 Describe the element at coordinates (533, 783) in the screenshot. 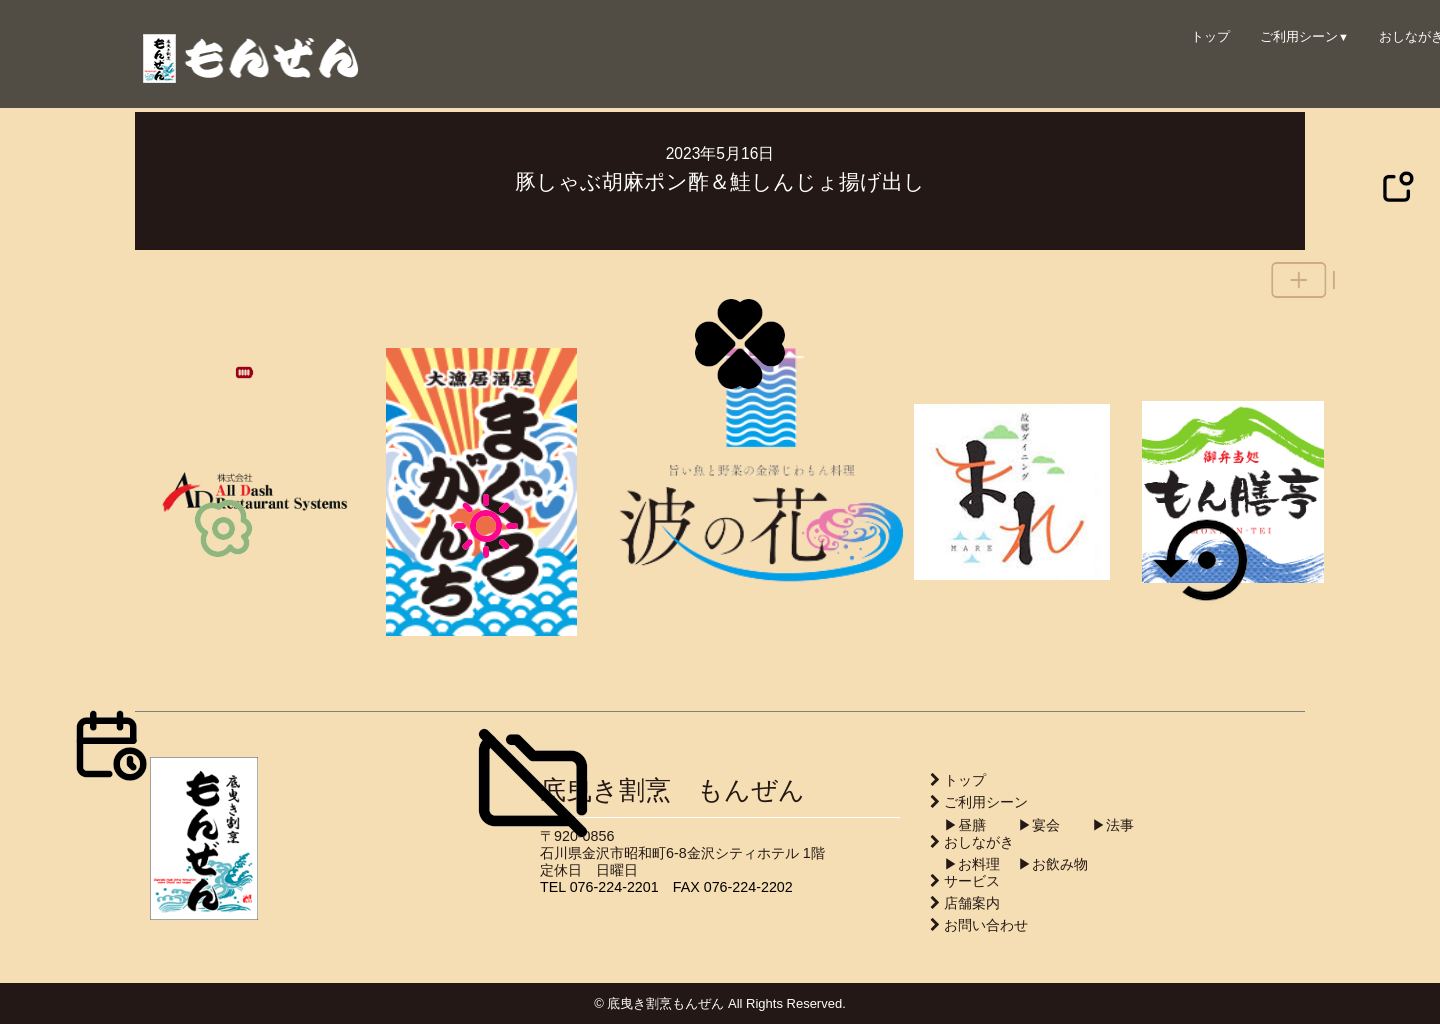

I see `folder access is disabled or unavailable` at that location.